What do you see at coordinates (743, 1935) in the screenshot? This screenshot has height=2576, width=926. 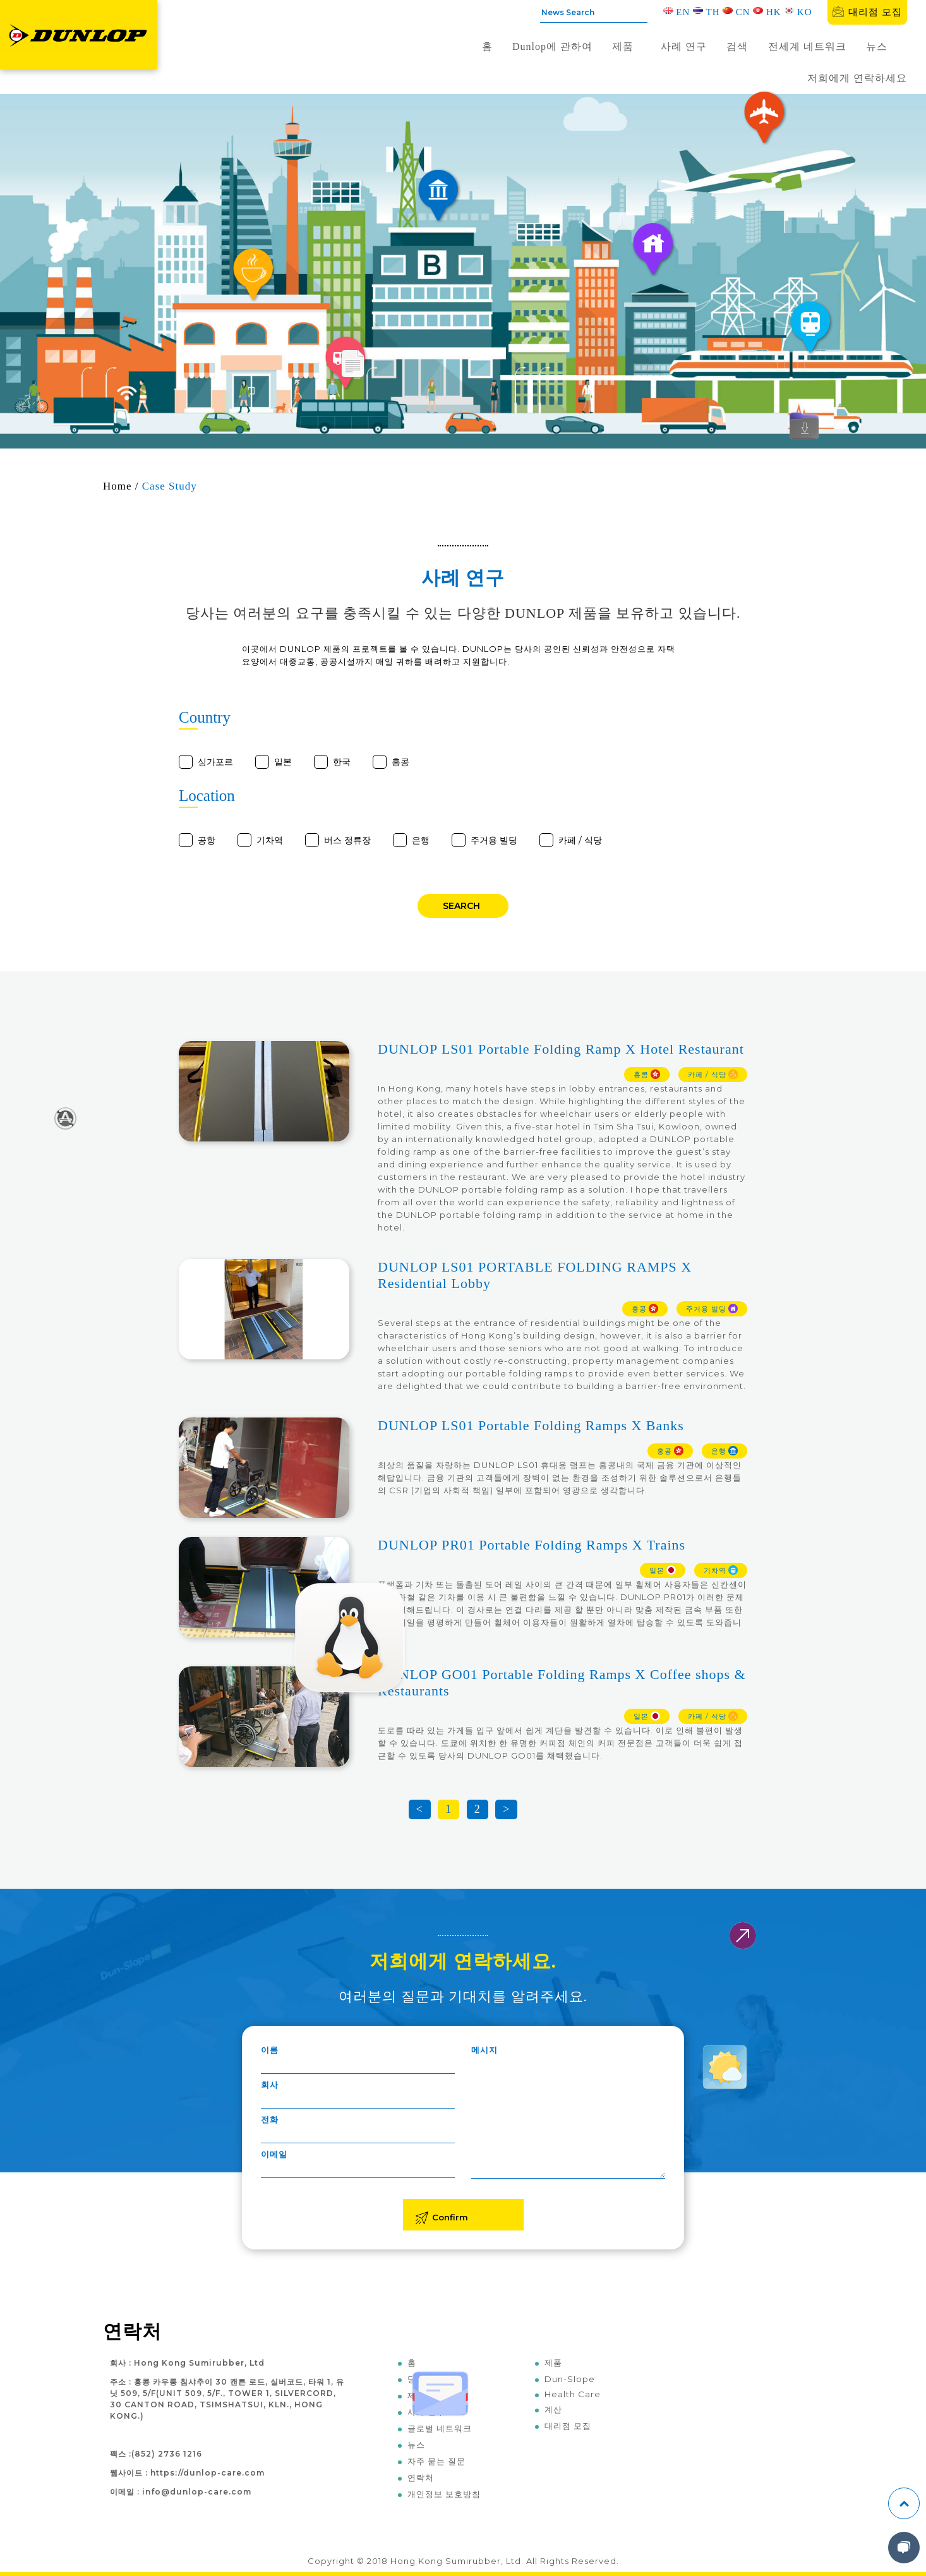 I see `indicates a symbolic link or shortcut to another file` at bounding box center [743, 1935].